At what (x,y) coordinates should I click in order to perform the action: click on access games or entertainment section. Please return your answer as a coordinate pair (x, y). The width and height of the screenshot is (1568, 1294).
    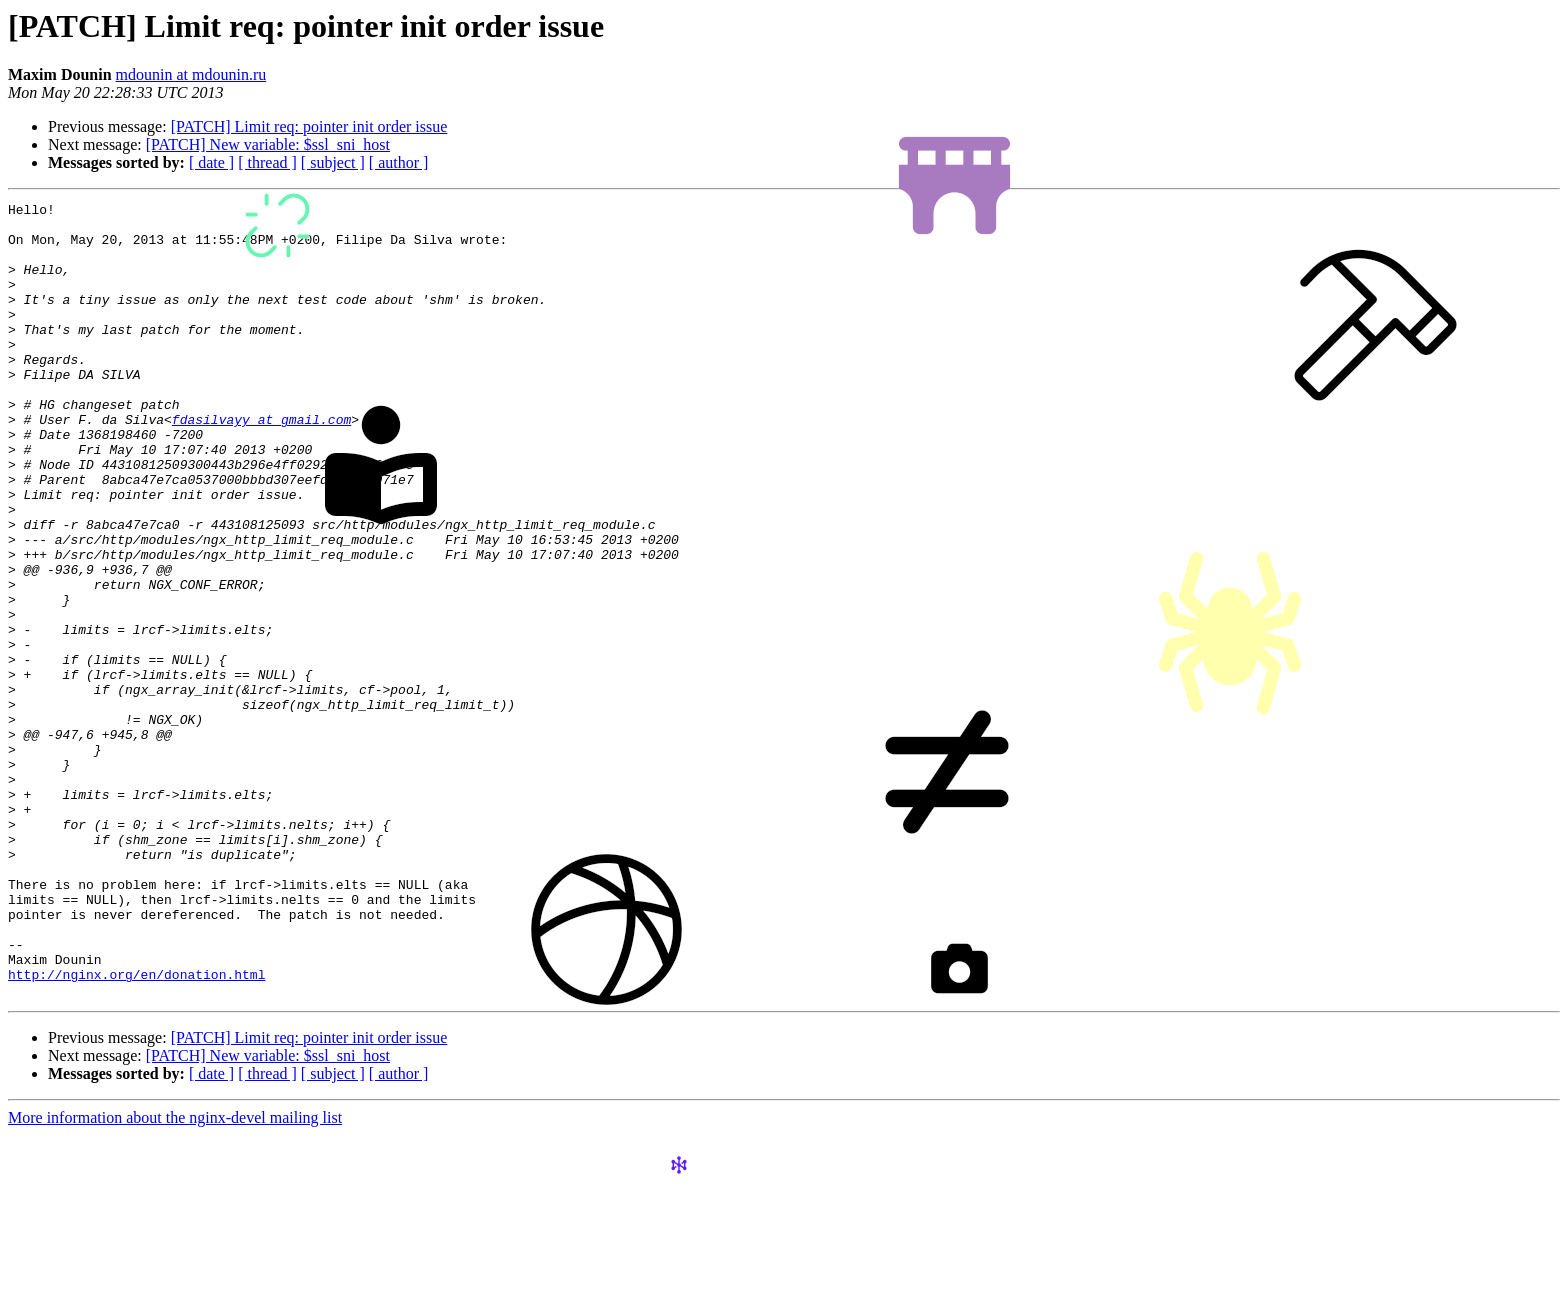
    Looking at the image, I should click on (606, 929).